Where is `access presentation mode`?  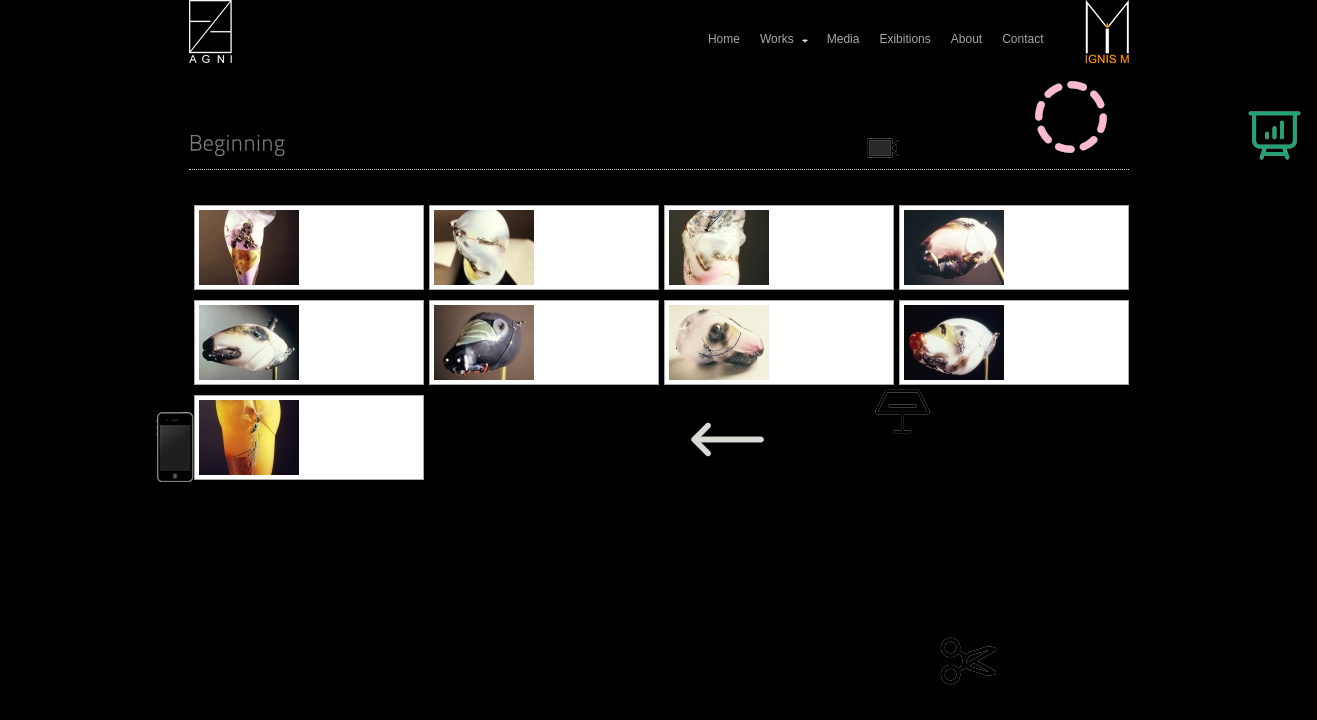
access presentation mode is located at coordinates (902, 411).